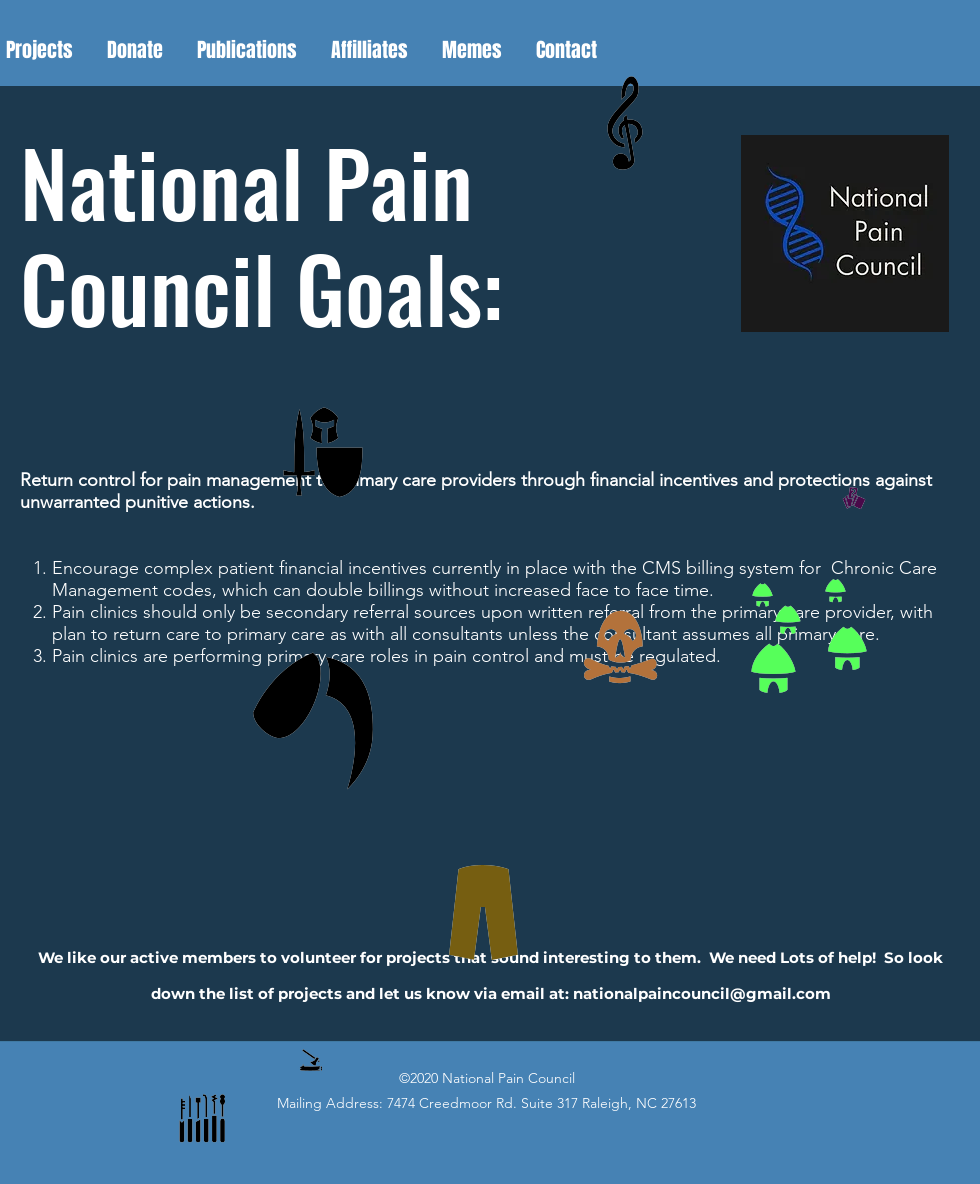 This screenshot has width=980, height=1184. I want to click on access music or audio settings, so click(625, 123).